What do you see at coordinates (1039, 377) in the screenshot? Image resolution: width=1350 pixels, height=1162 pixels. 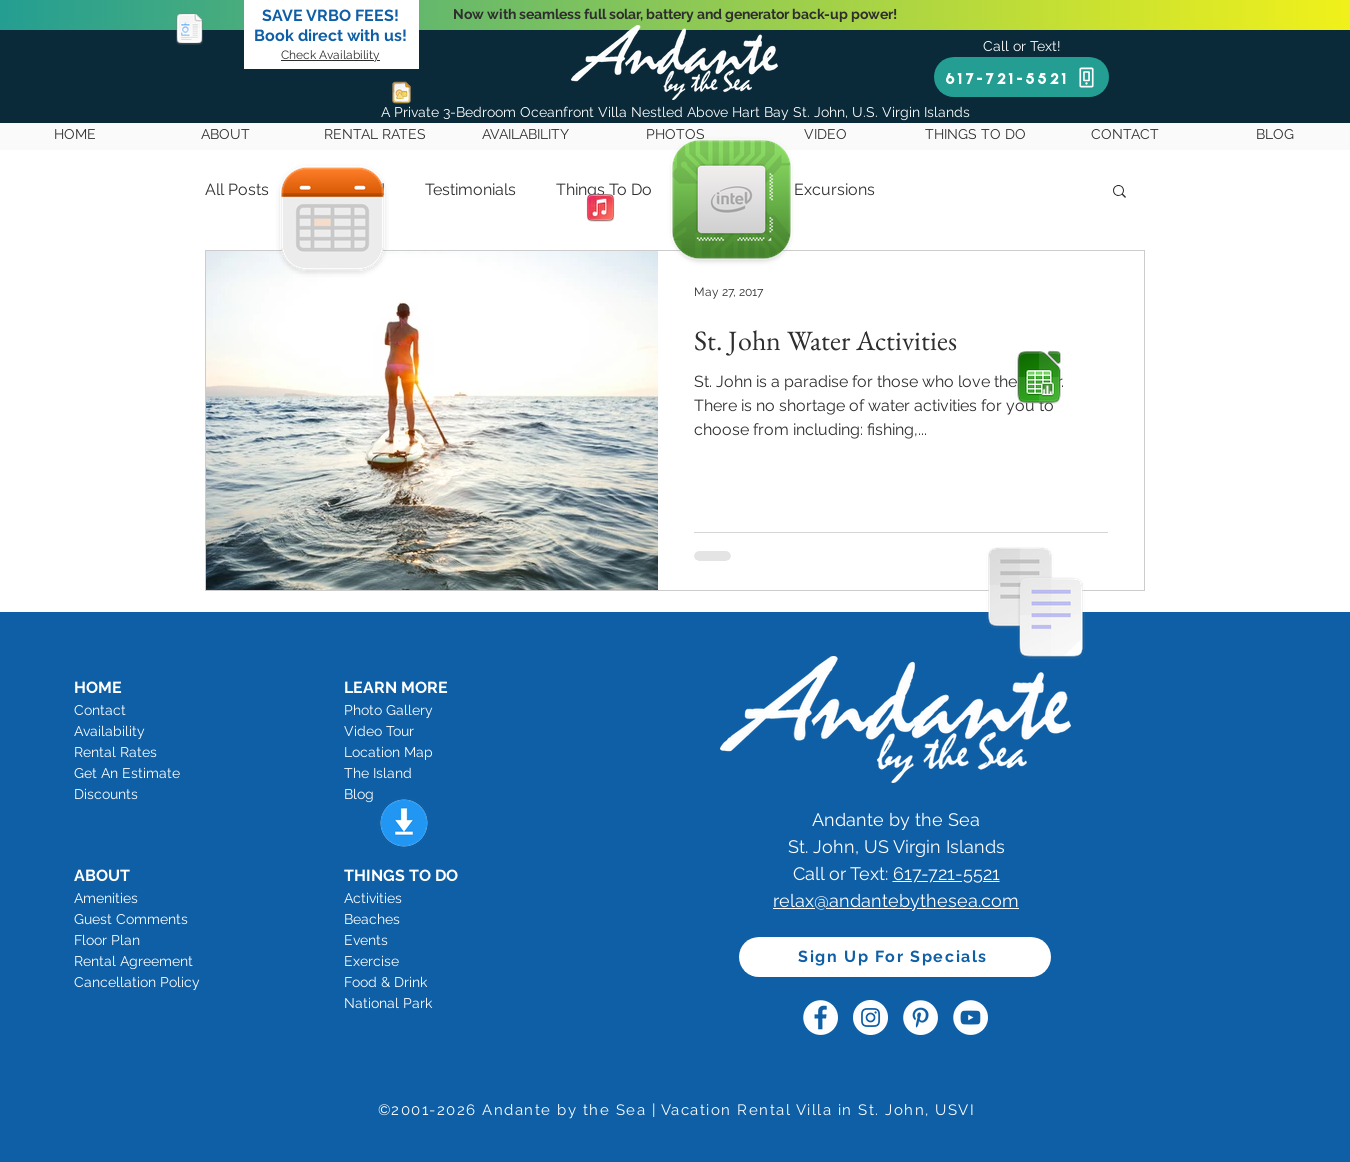 I see `open LibreOffice Calc spreadsheet application` at bounding box center [1039, 377].